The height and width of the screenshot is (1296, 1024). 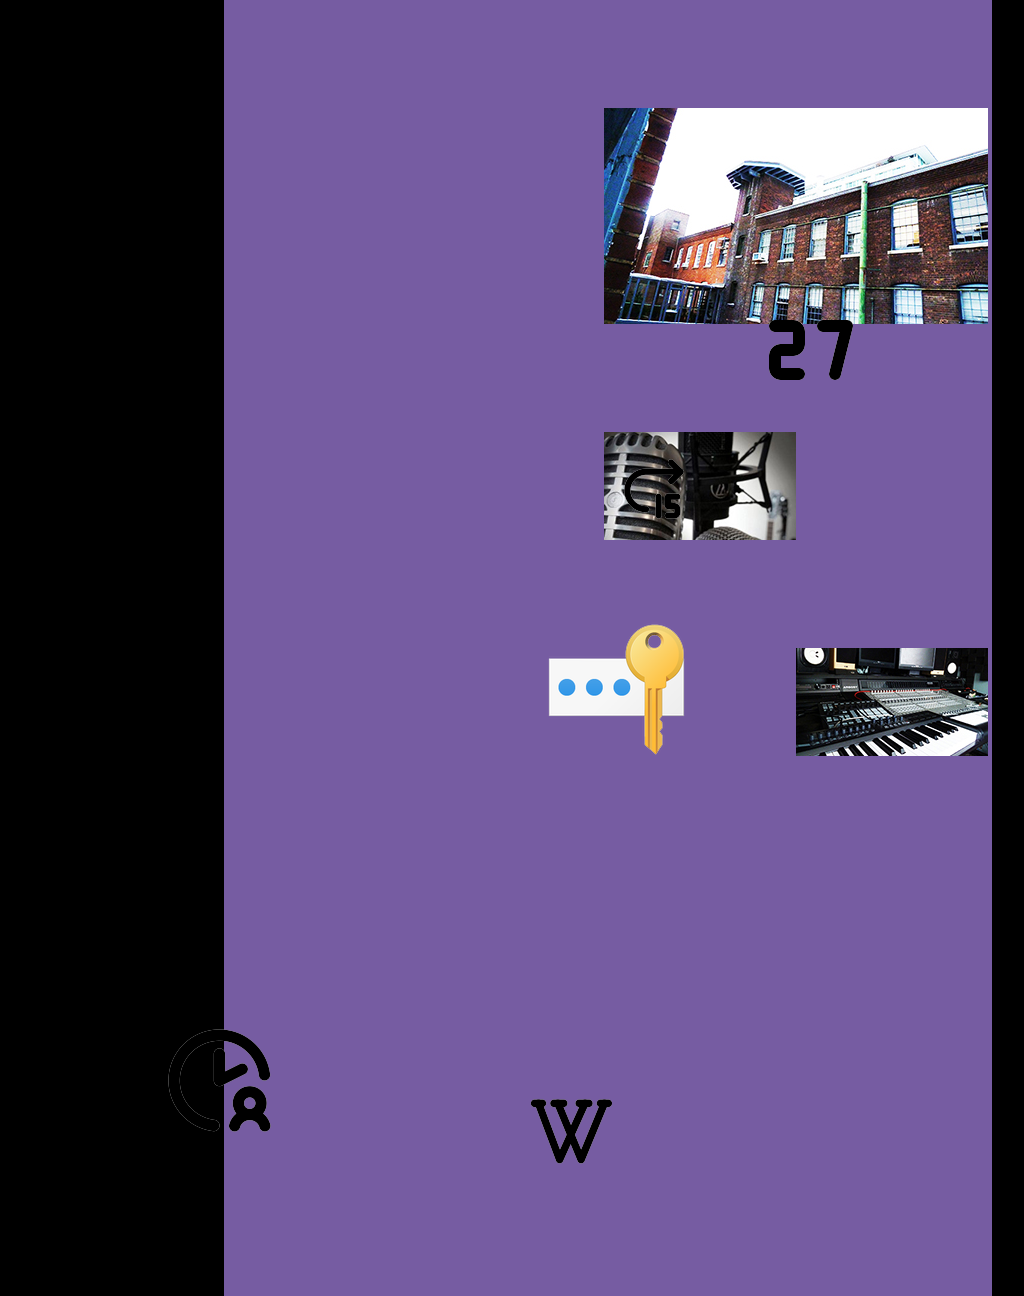 What do you see at coordinates (811, 350) in the screenshot?
I see `indicates item number 27 in a list or sequence` at bounding box center [811, 350].